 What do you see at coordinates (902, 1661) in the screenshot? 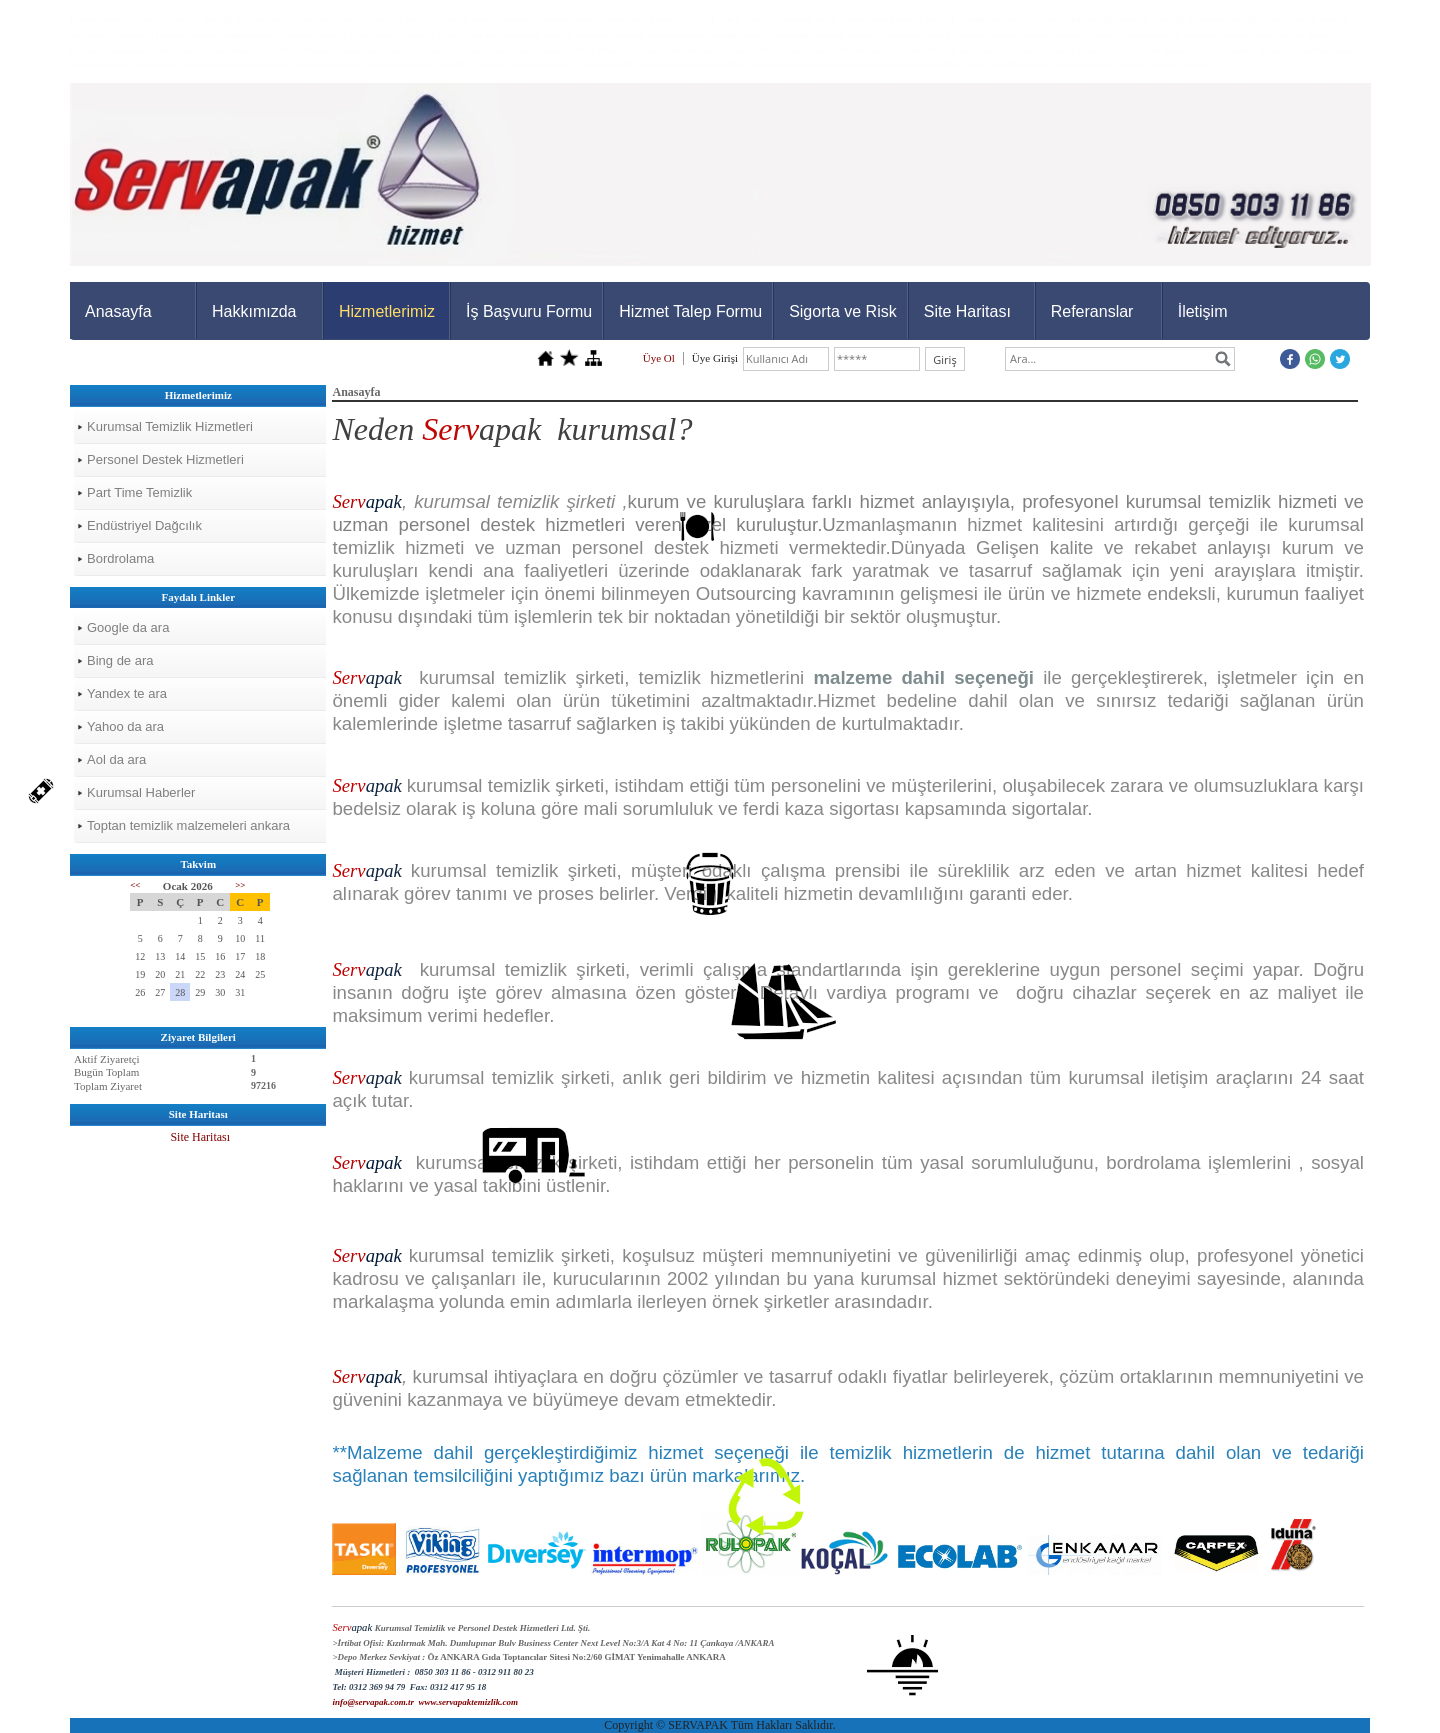
I see `view ocean or maritime content` at bounding box center [902, 1661].